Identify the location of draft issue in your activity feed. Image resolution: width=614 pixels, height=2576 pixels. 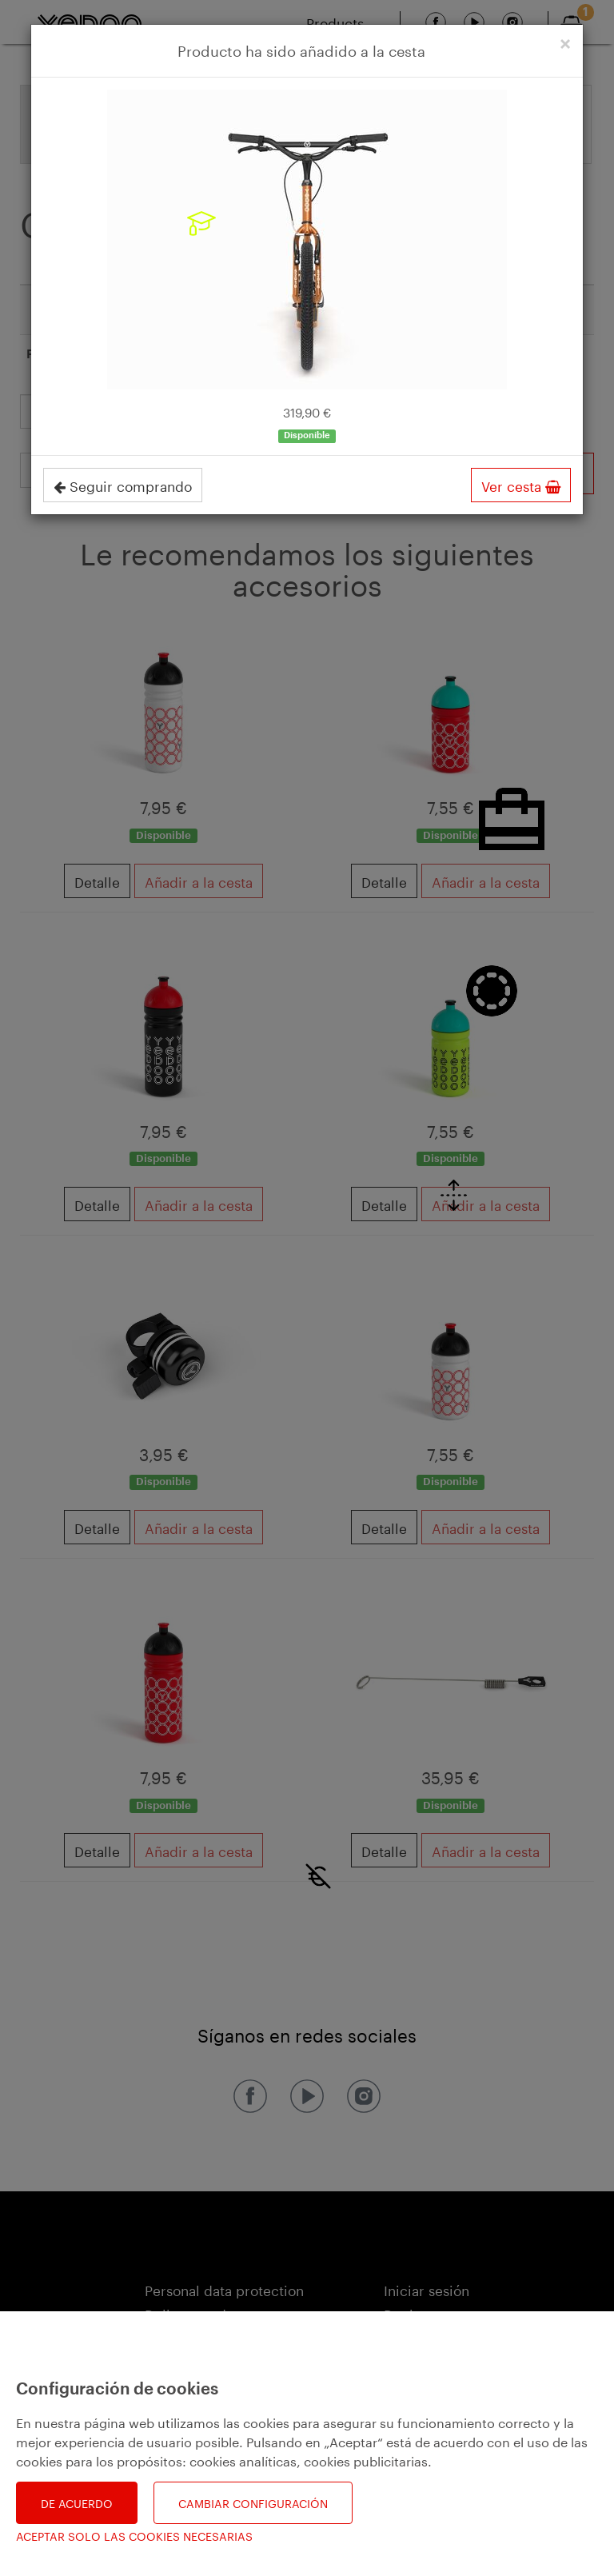
(492, 991).